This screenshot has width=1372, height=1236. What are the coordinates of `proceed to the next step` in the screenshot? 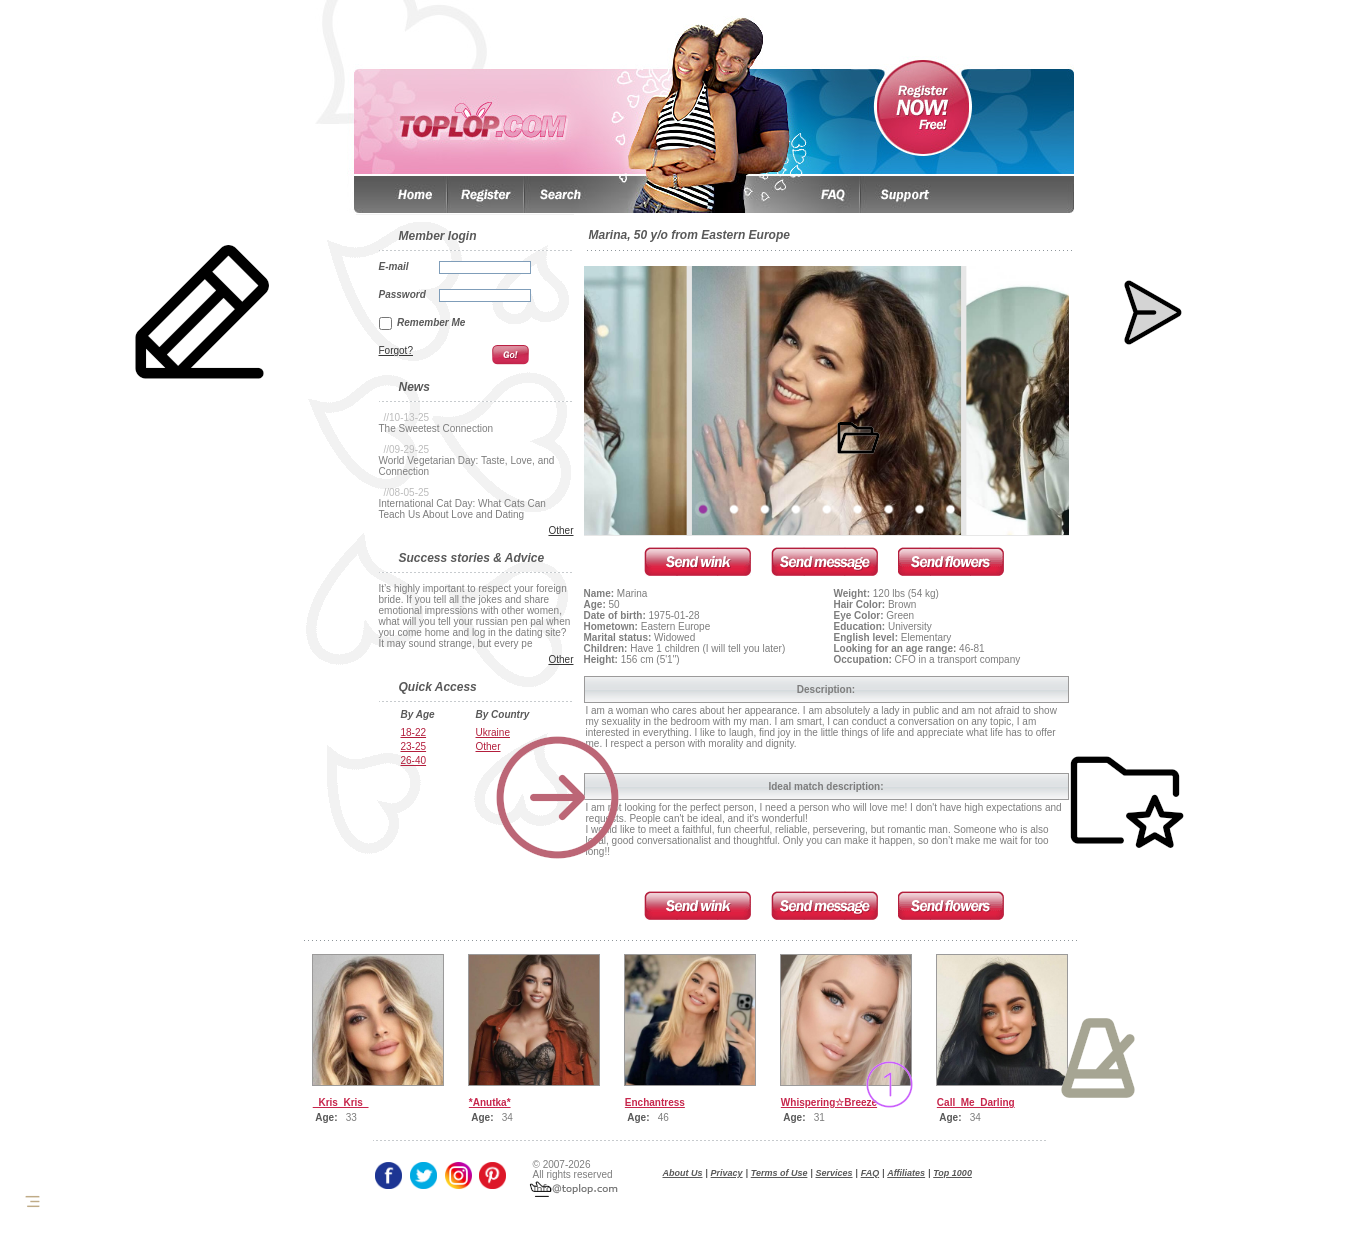 It's located at (557, 797).